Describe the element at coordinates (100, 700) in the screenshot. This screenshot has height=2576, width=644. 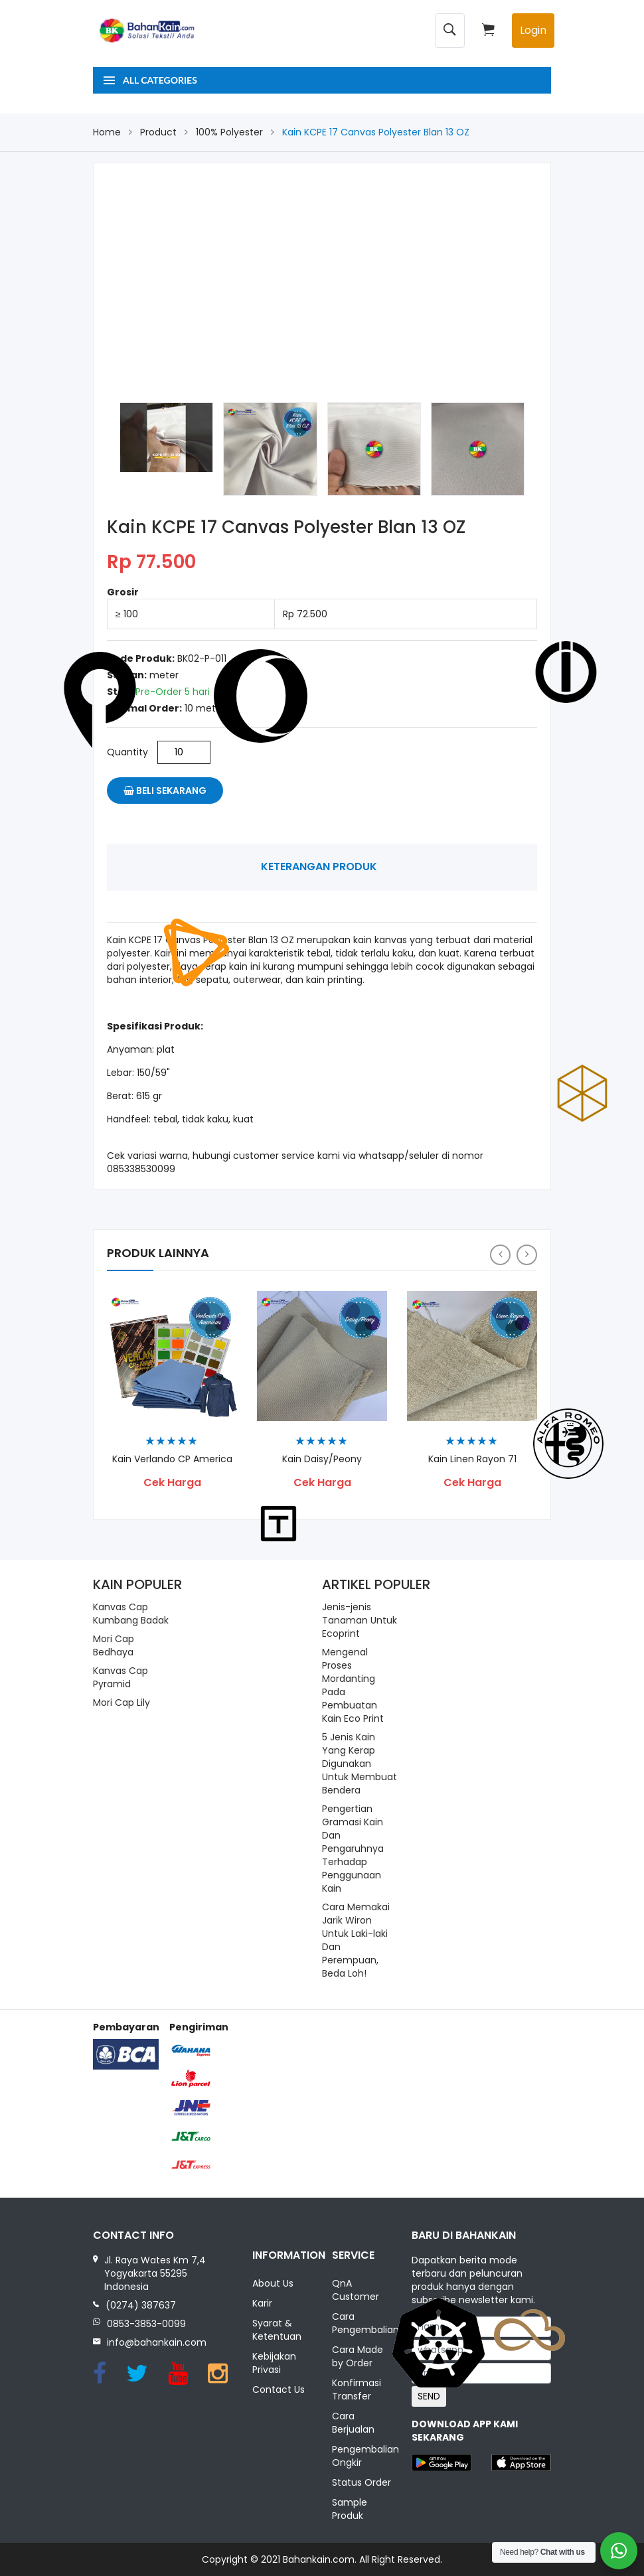
I see `player.me logo` at that location.